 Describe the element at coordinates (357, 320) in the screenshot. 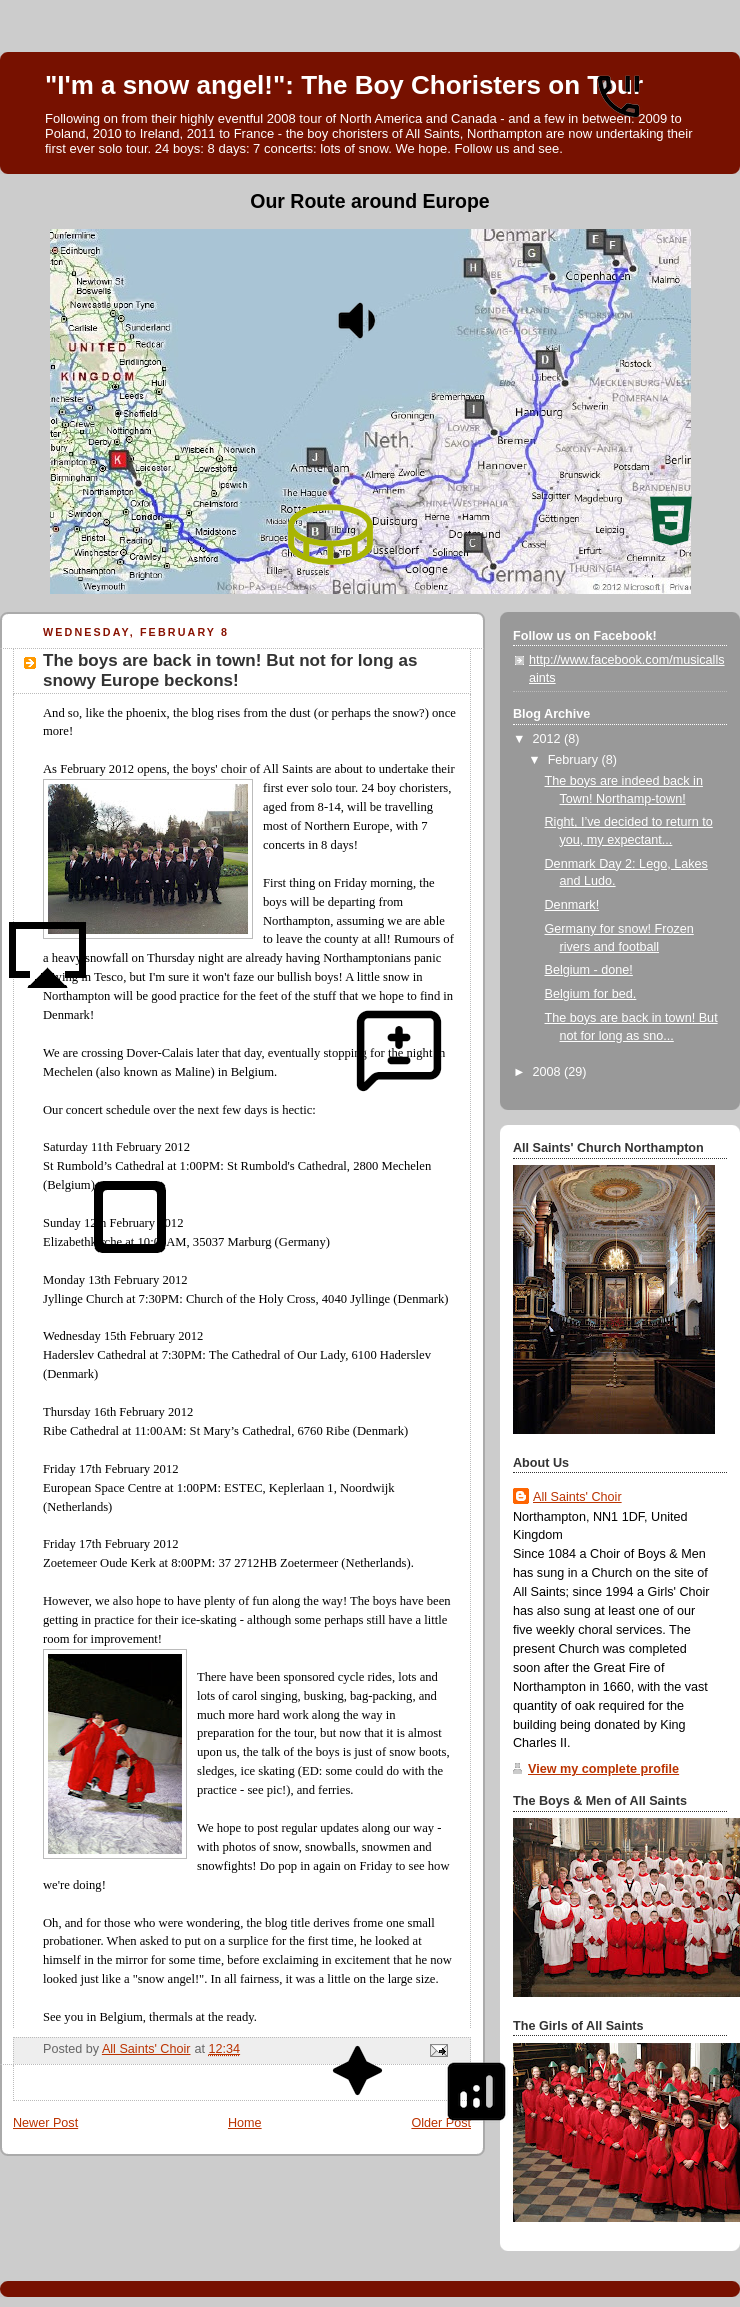

I see `decrease audio volume` at that location.